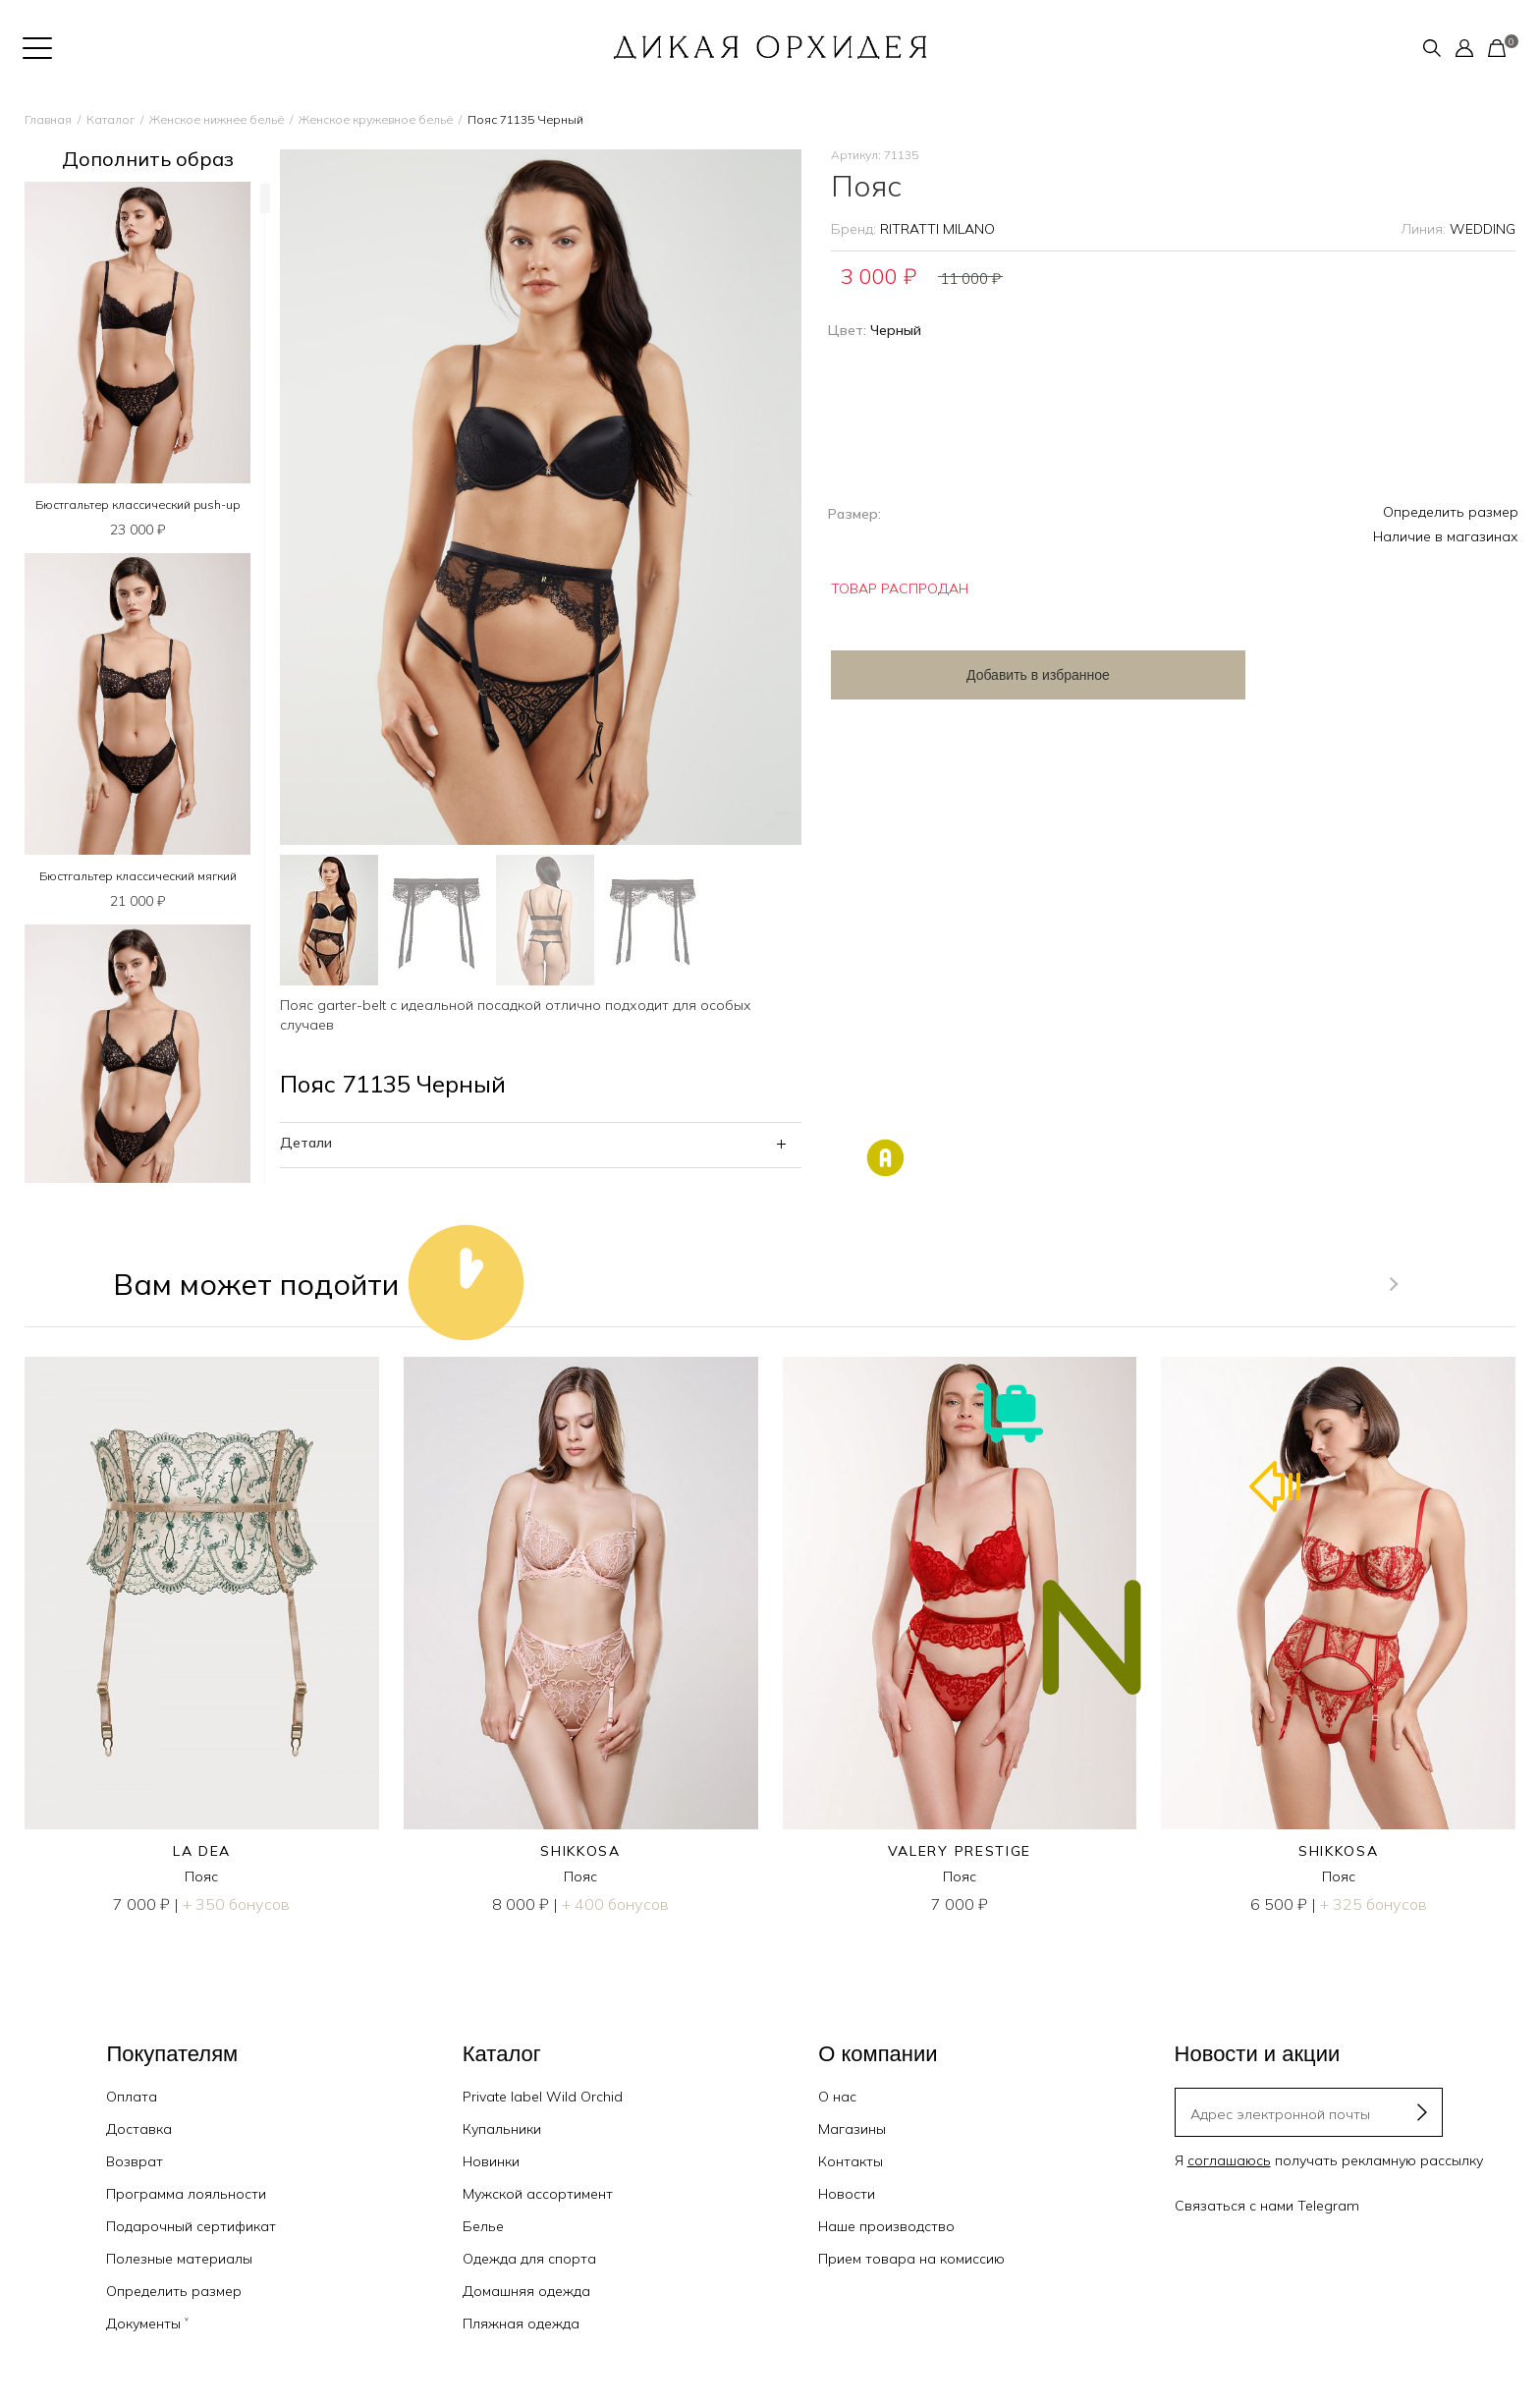 This screenshot has width=1540, height=2408. I want to click on select option A in a multiple choice interface, so click(885, 1157).